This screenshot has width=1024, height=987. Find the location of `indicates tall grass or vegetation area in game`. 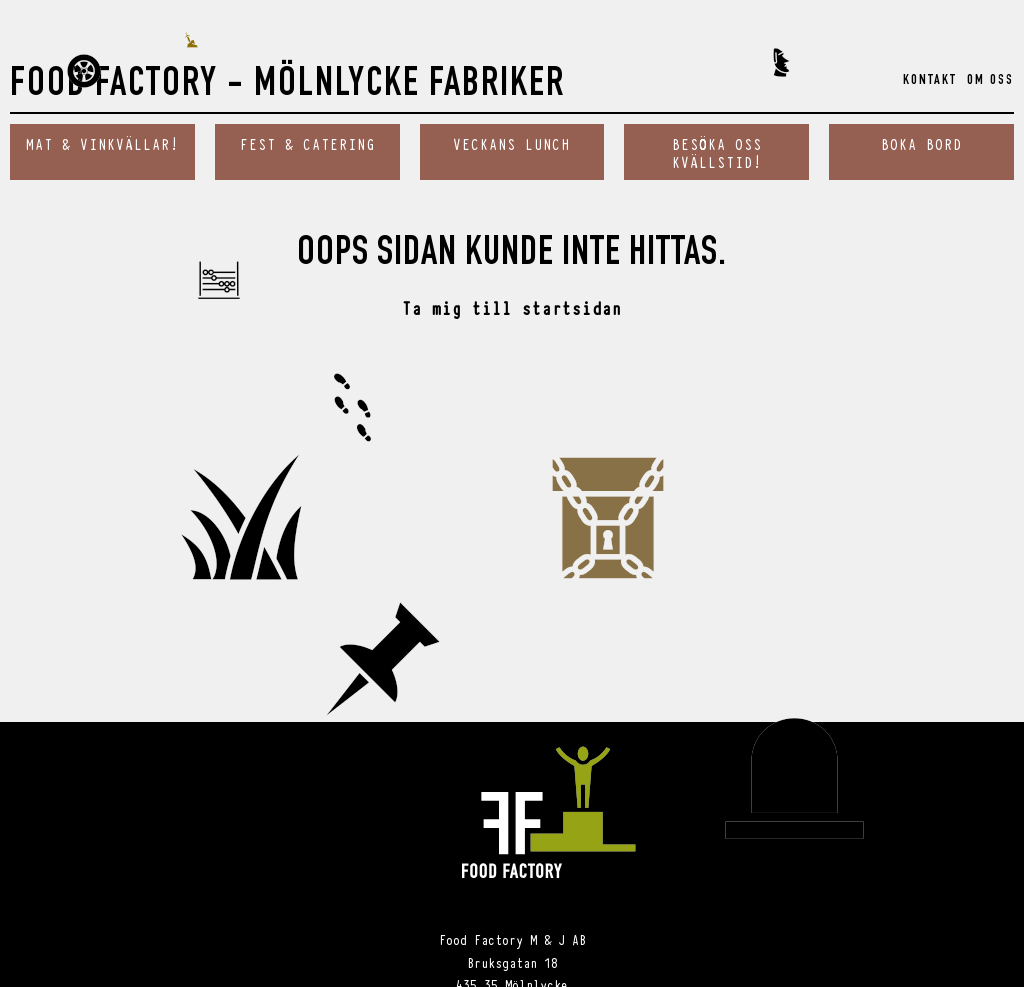

indicates tall grass or vegetation area in game is located at coordinates (242, 514).